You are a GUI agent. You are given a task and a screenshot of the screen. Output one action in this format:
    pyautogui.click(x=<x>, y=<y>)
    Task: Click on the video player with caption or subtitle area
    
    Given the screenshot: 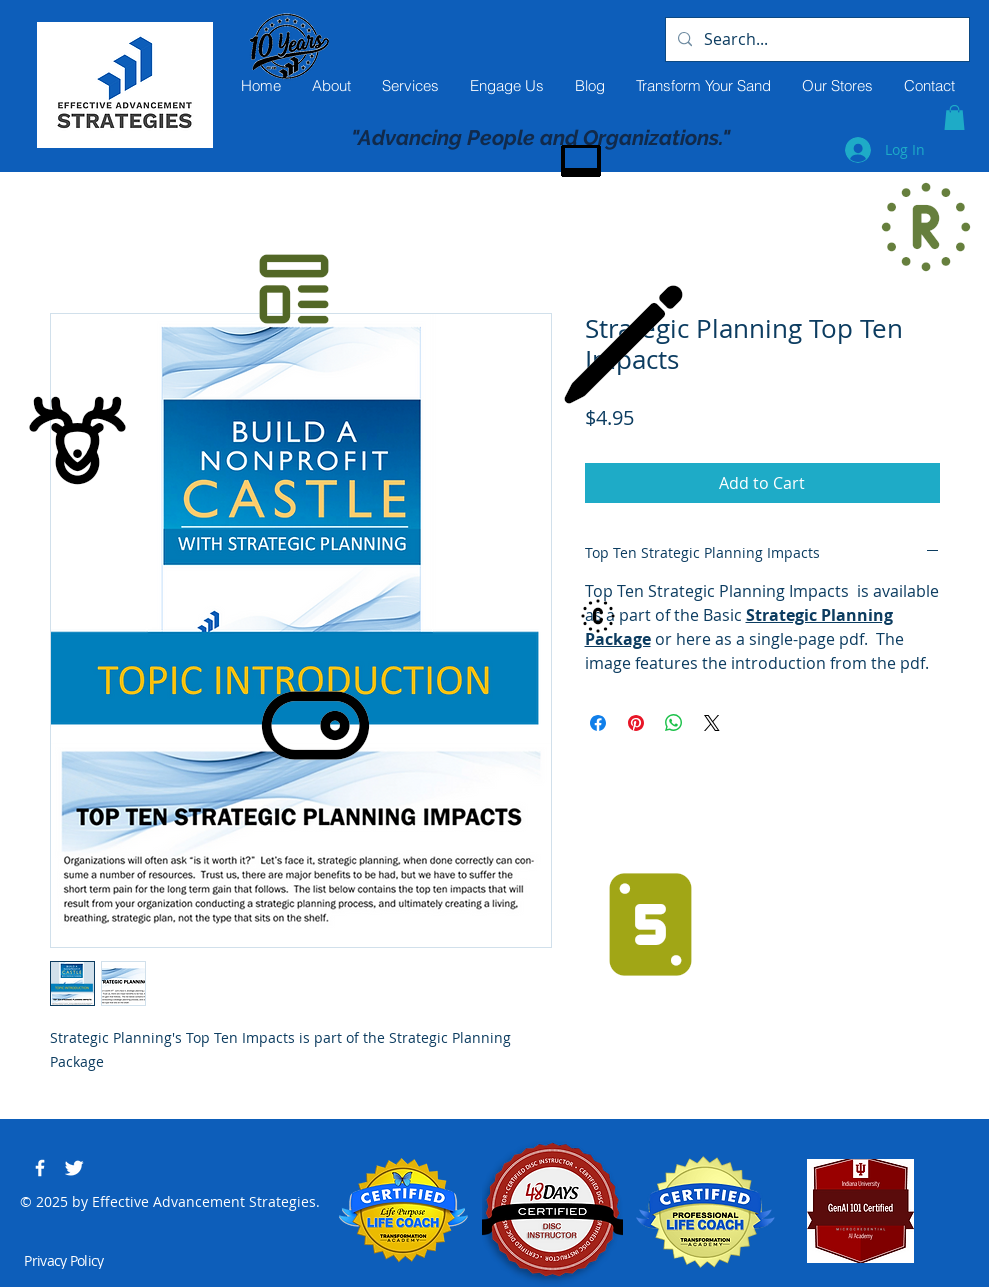 What is the action you would take?
    pyautogui.click(x=581, y=161)
    